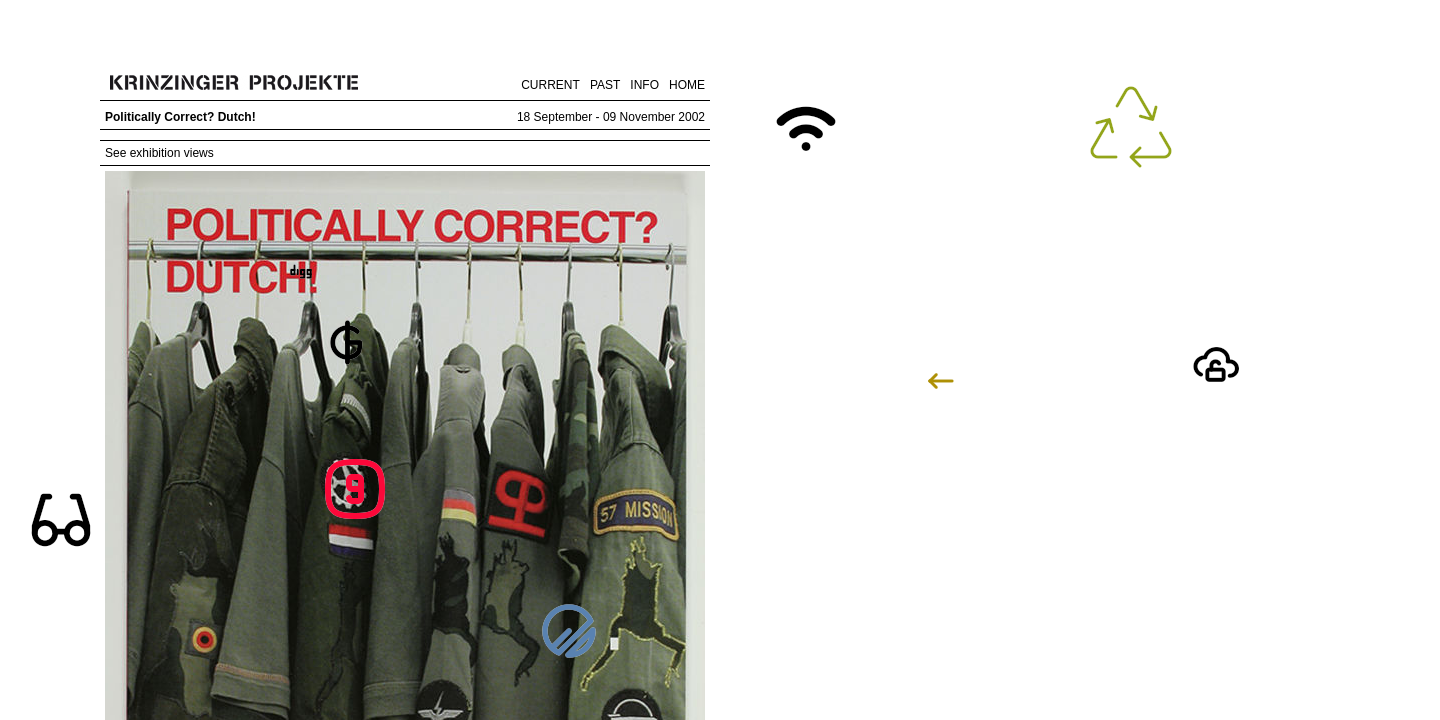 This screenshot has height=720, width=1440. What do you see at coordinates (1215, 363) in the screenshot?
I see `cloud storage with unlocked security` at bounding box center [1215, 363].